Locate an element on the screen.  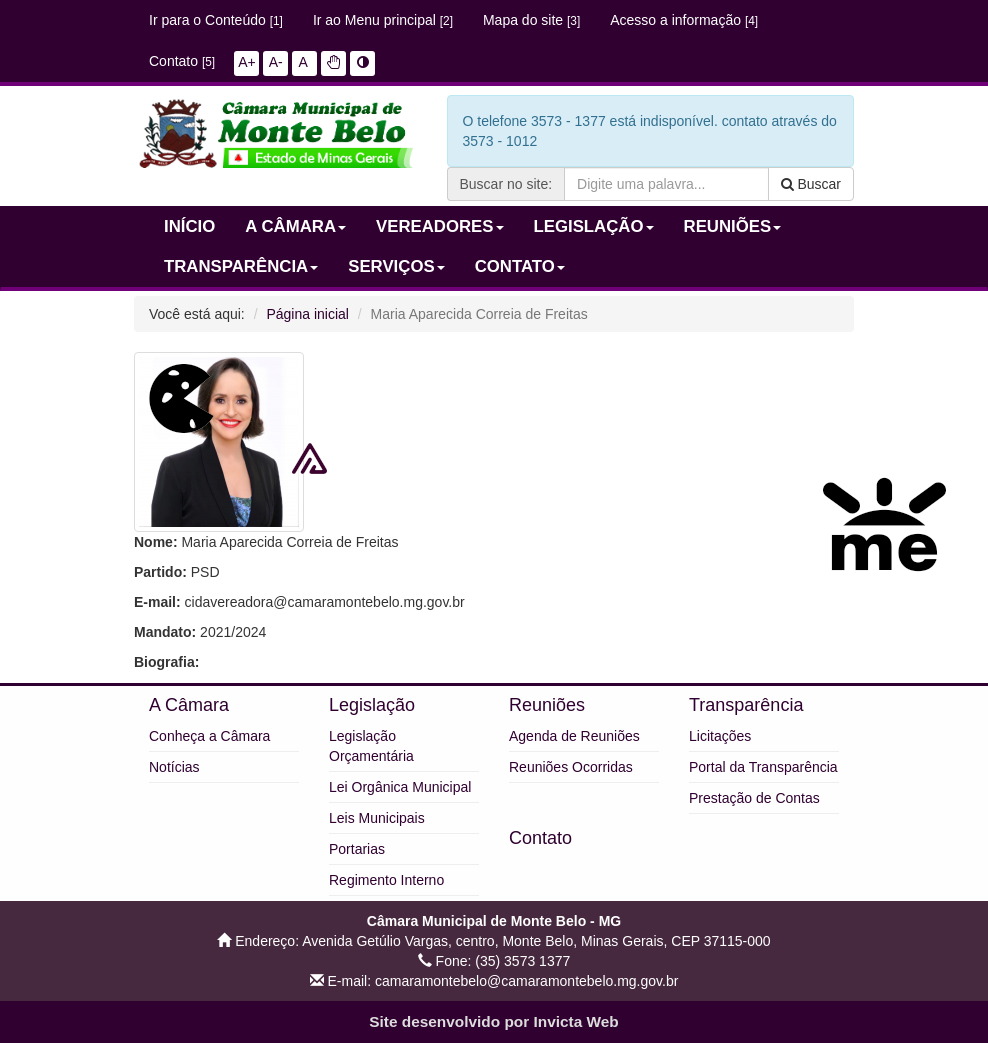
cookiecutter project templating tool logo is located at coordinates (181, 398).